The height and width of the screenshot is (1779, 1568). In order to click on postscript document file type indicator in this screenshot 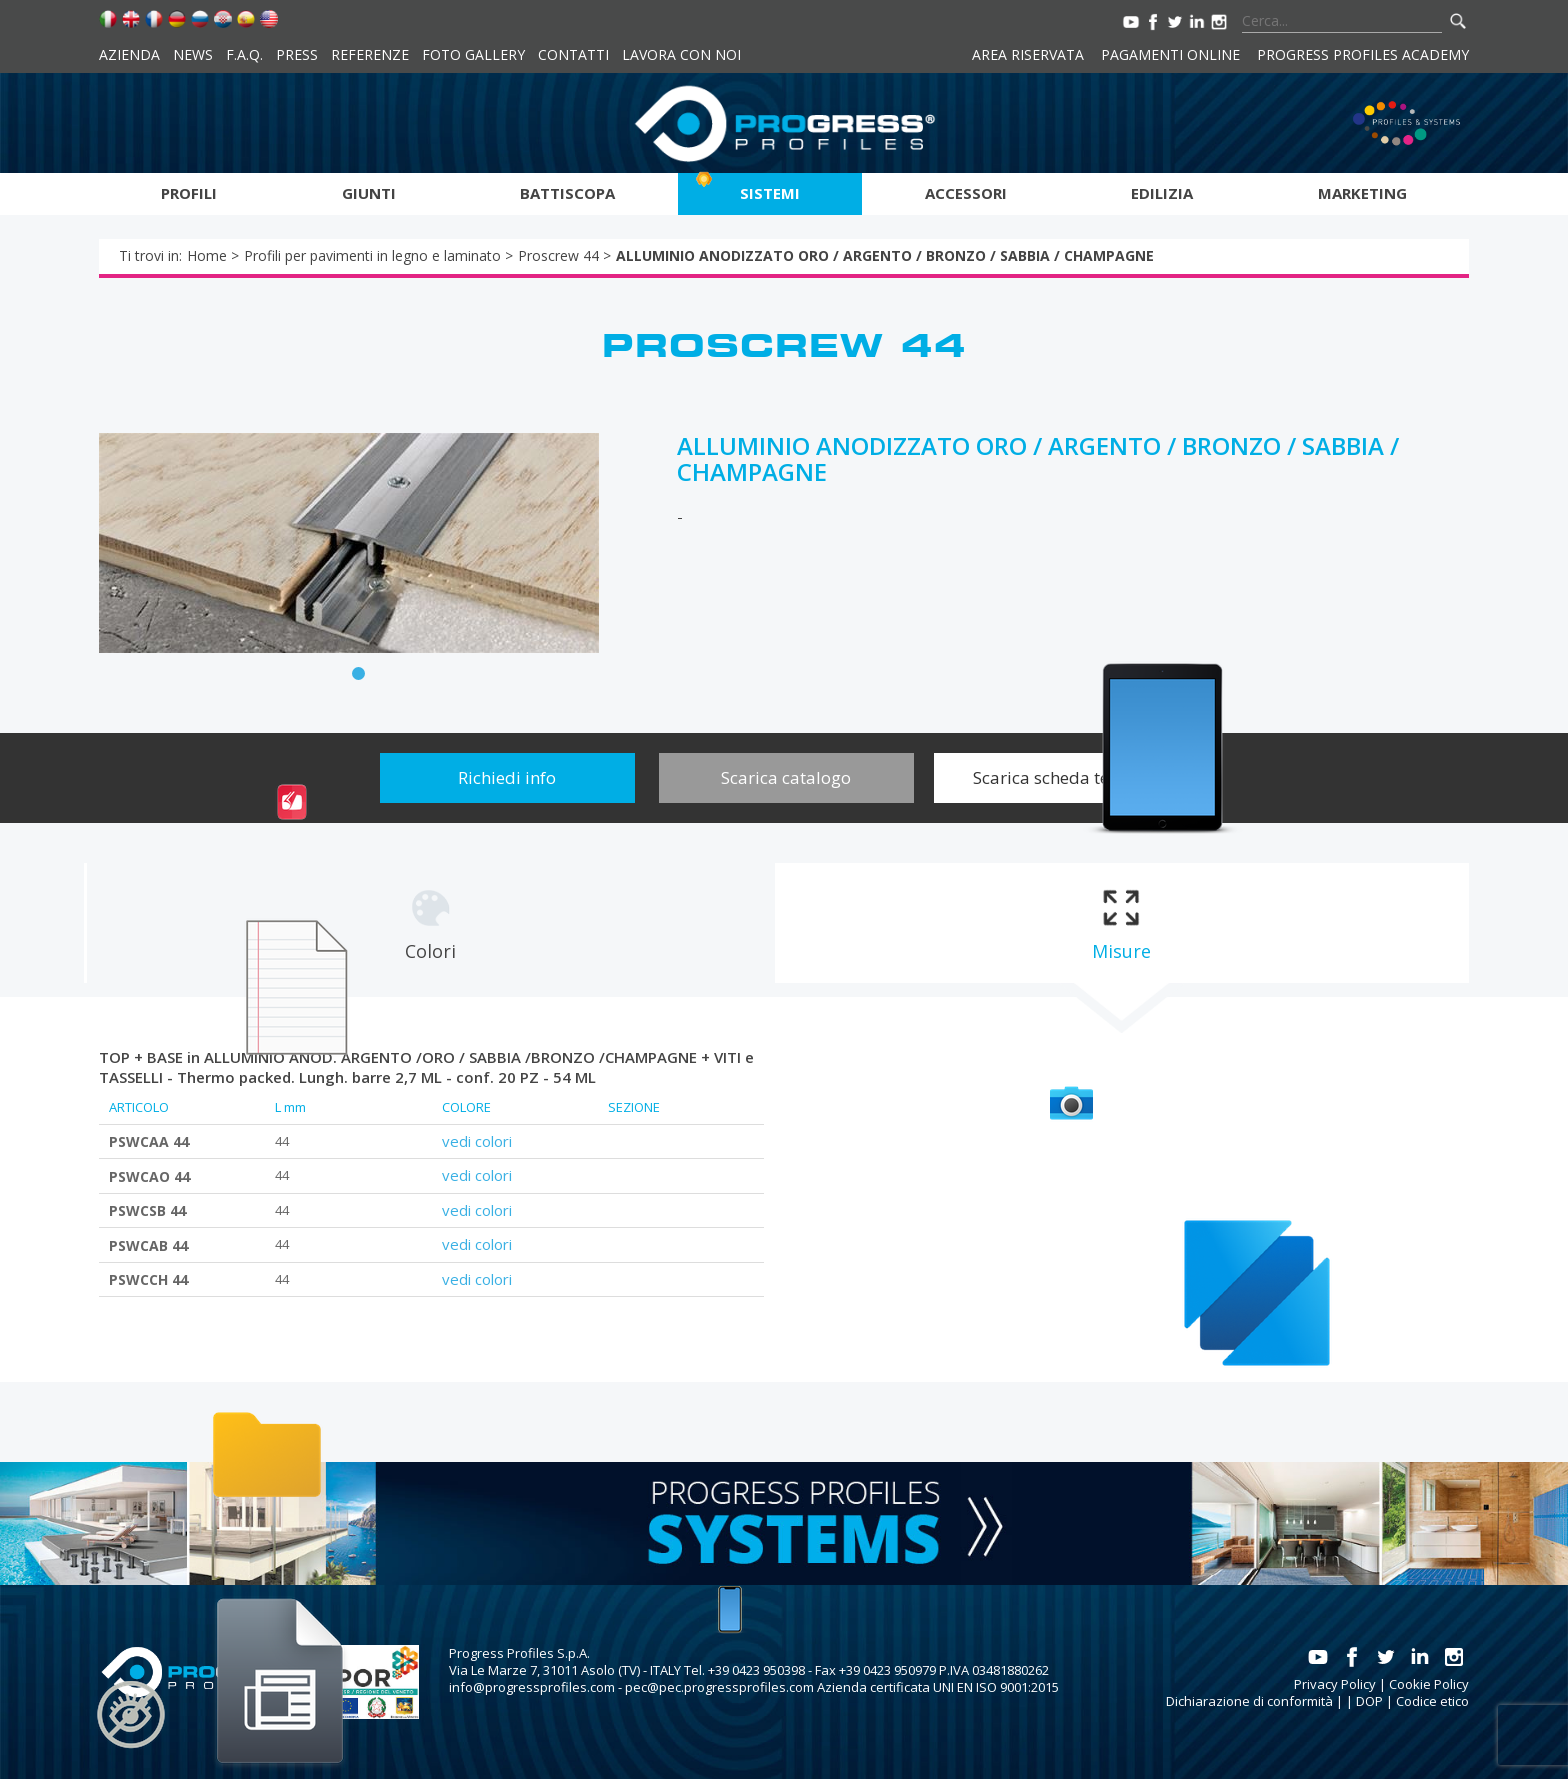, I will do `click(292, 802)`.